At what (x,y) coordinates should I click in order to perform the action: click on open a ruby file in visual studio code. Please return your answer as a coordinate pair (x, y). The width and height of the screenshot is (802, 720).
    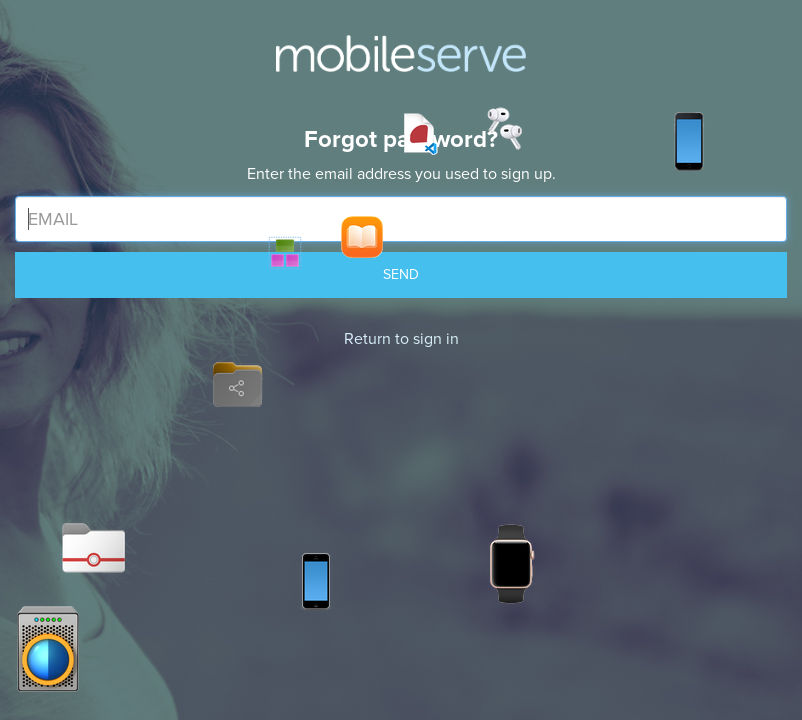
    Looking at the image, I should click on (419, 134).